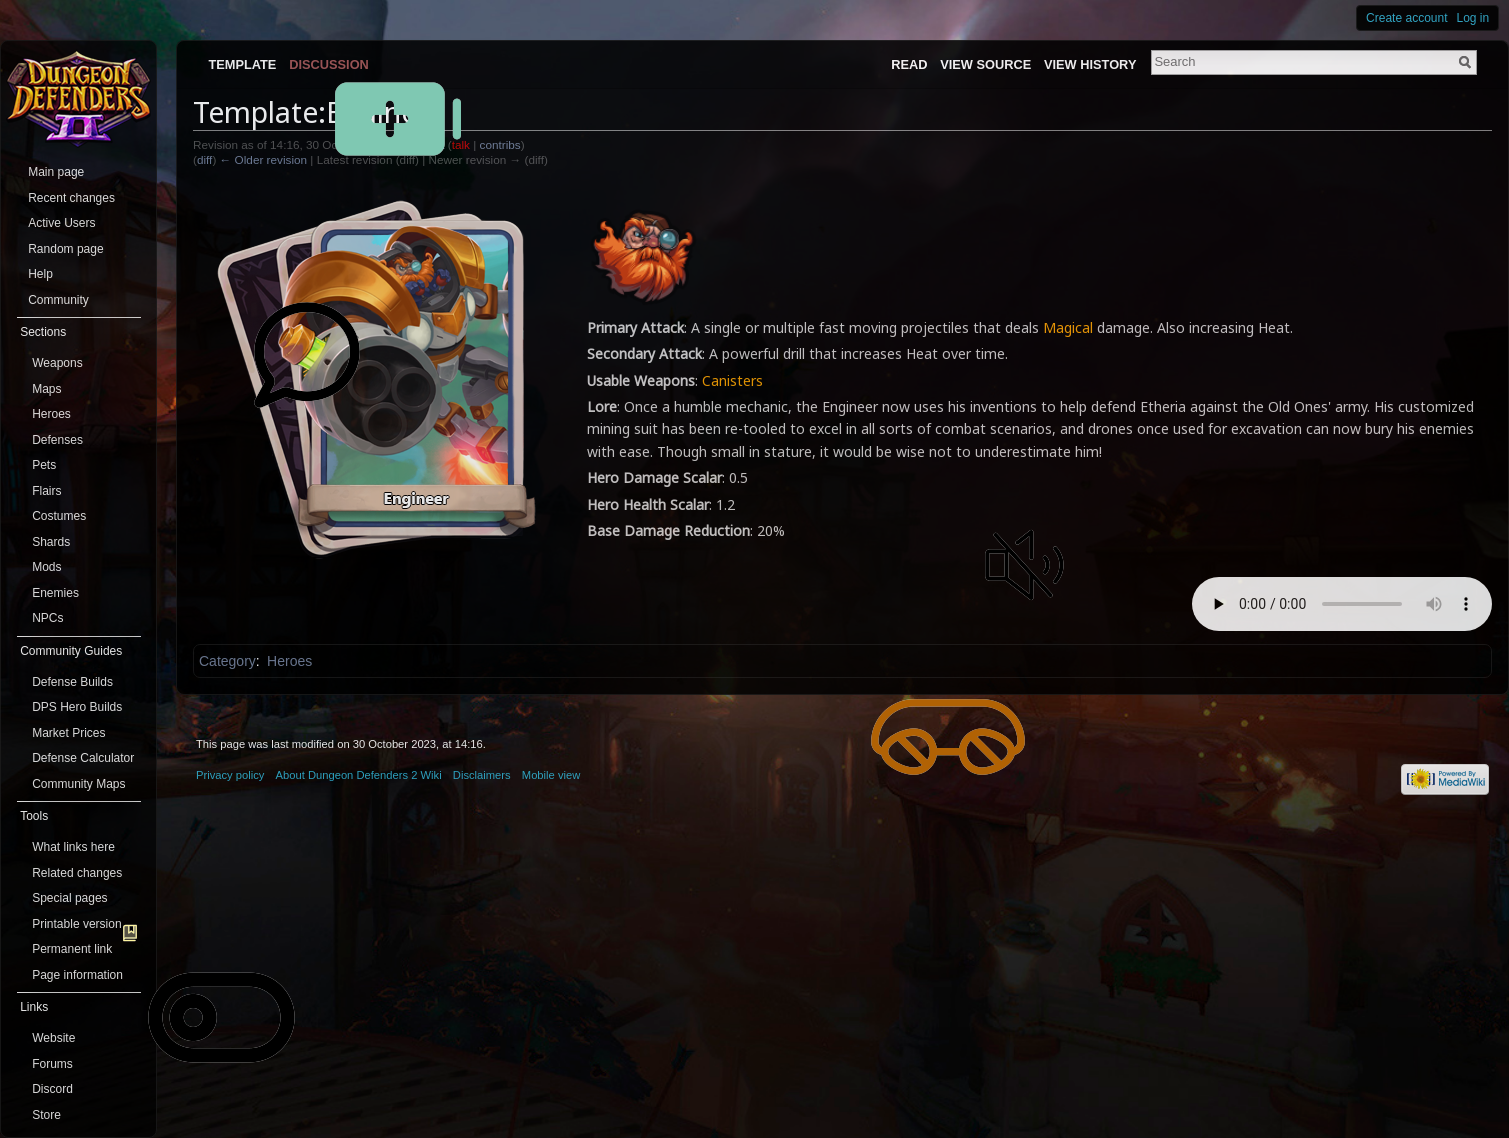 The height and width of the screenshot is (1138, 1509). Describe the element at coordinates (396, 119) in the screenshot. I see `add or extend battery life` at that location.